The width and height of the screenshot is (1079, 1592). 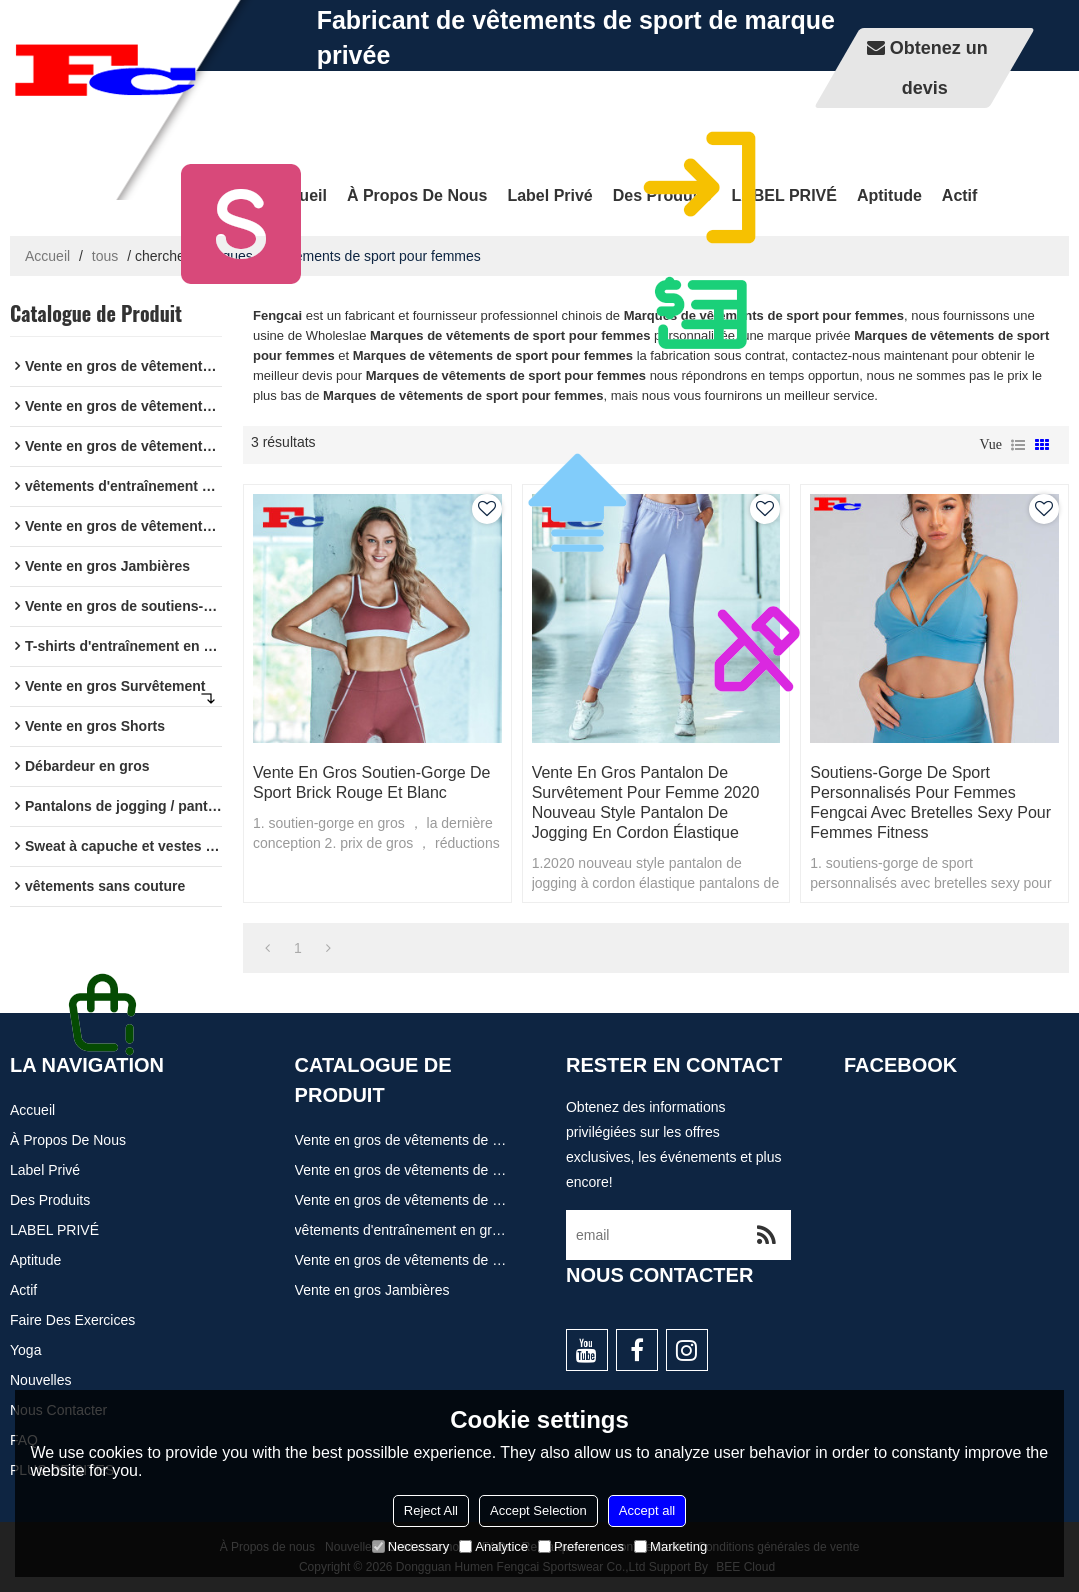 What do you see at coordinates (755, 650) in the screenshot?
I see `editing is disabled` at bounding box center [755, 650].